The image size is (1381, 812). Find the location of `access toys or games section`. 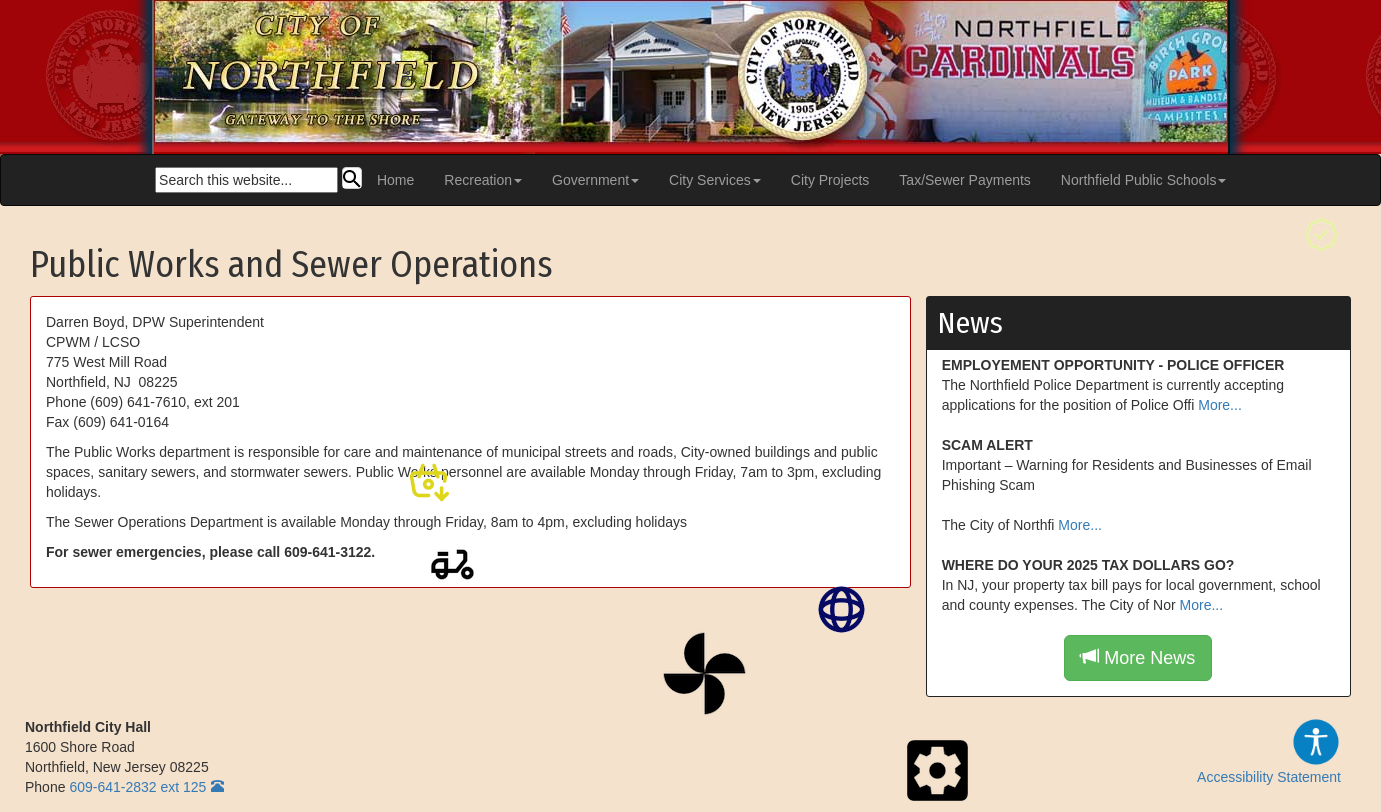

access toys or games section is located at coordinates (704, 673).